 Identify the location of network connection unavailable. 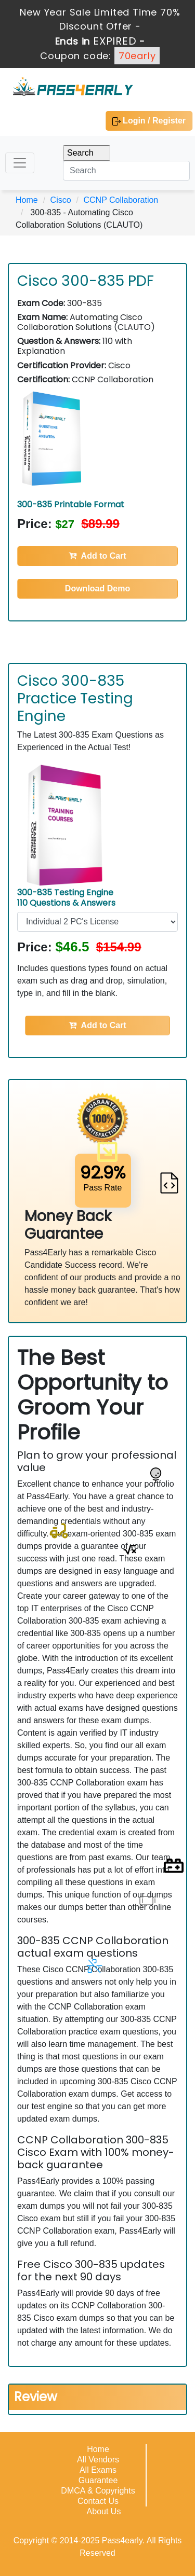
(94, 1966).